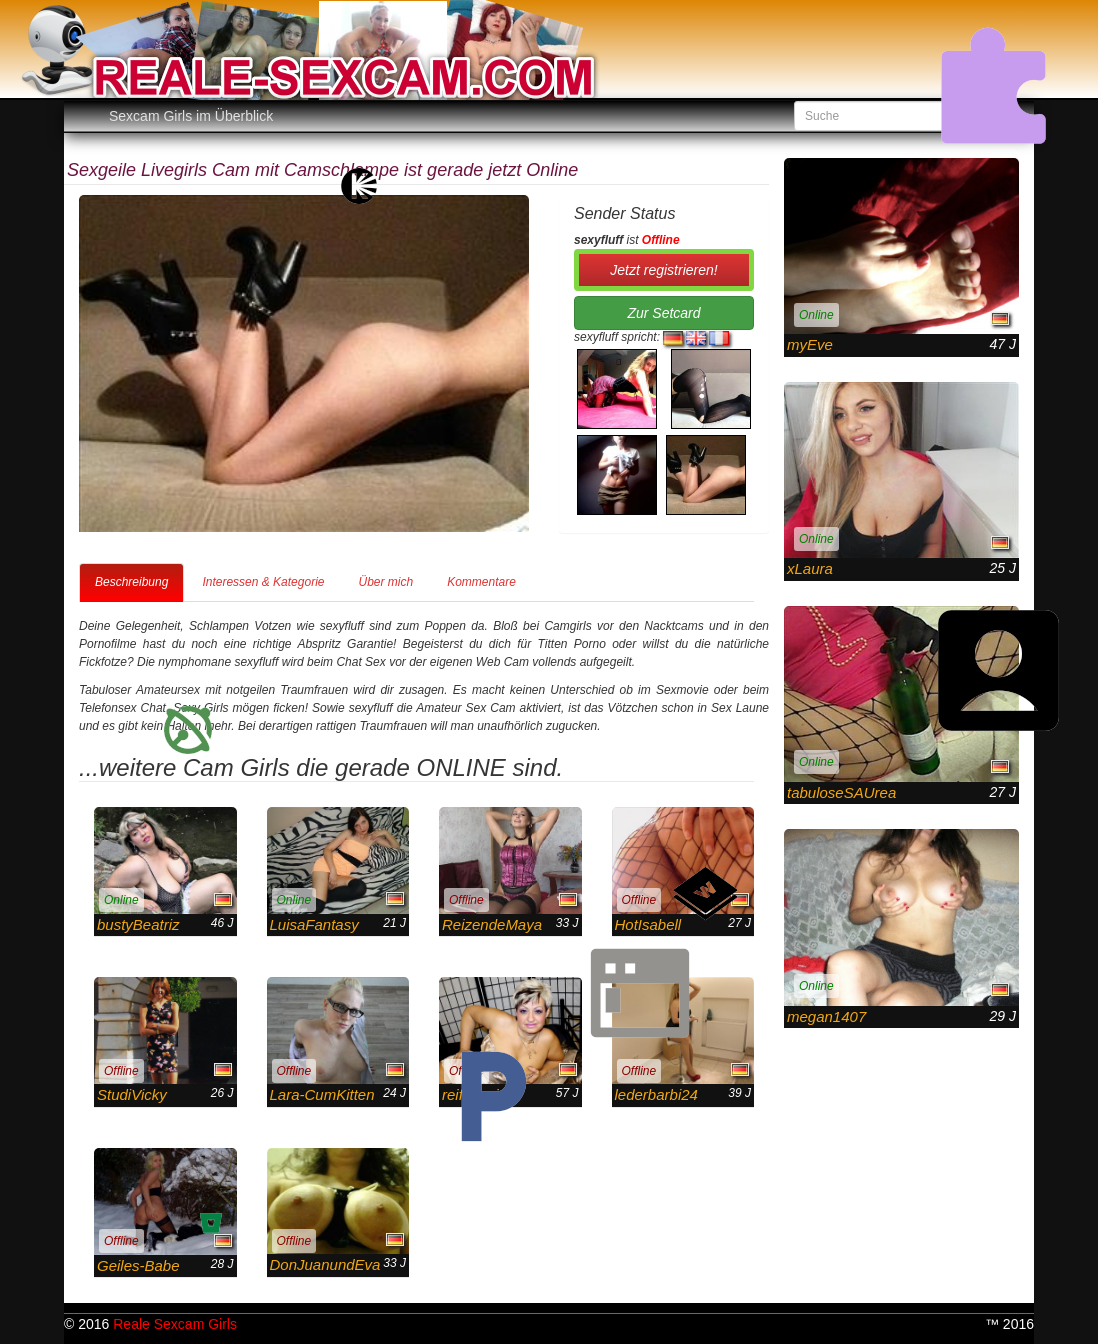 The image size is (1098, 1344). What do you see at coordinates (359, 186) in the screenshot?
I see `open the Kinopoisk app` at bounding box center [359, 186].